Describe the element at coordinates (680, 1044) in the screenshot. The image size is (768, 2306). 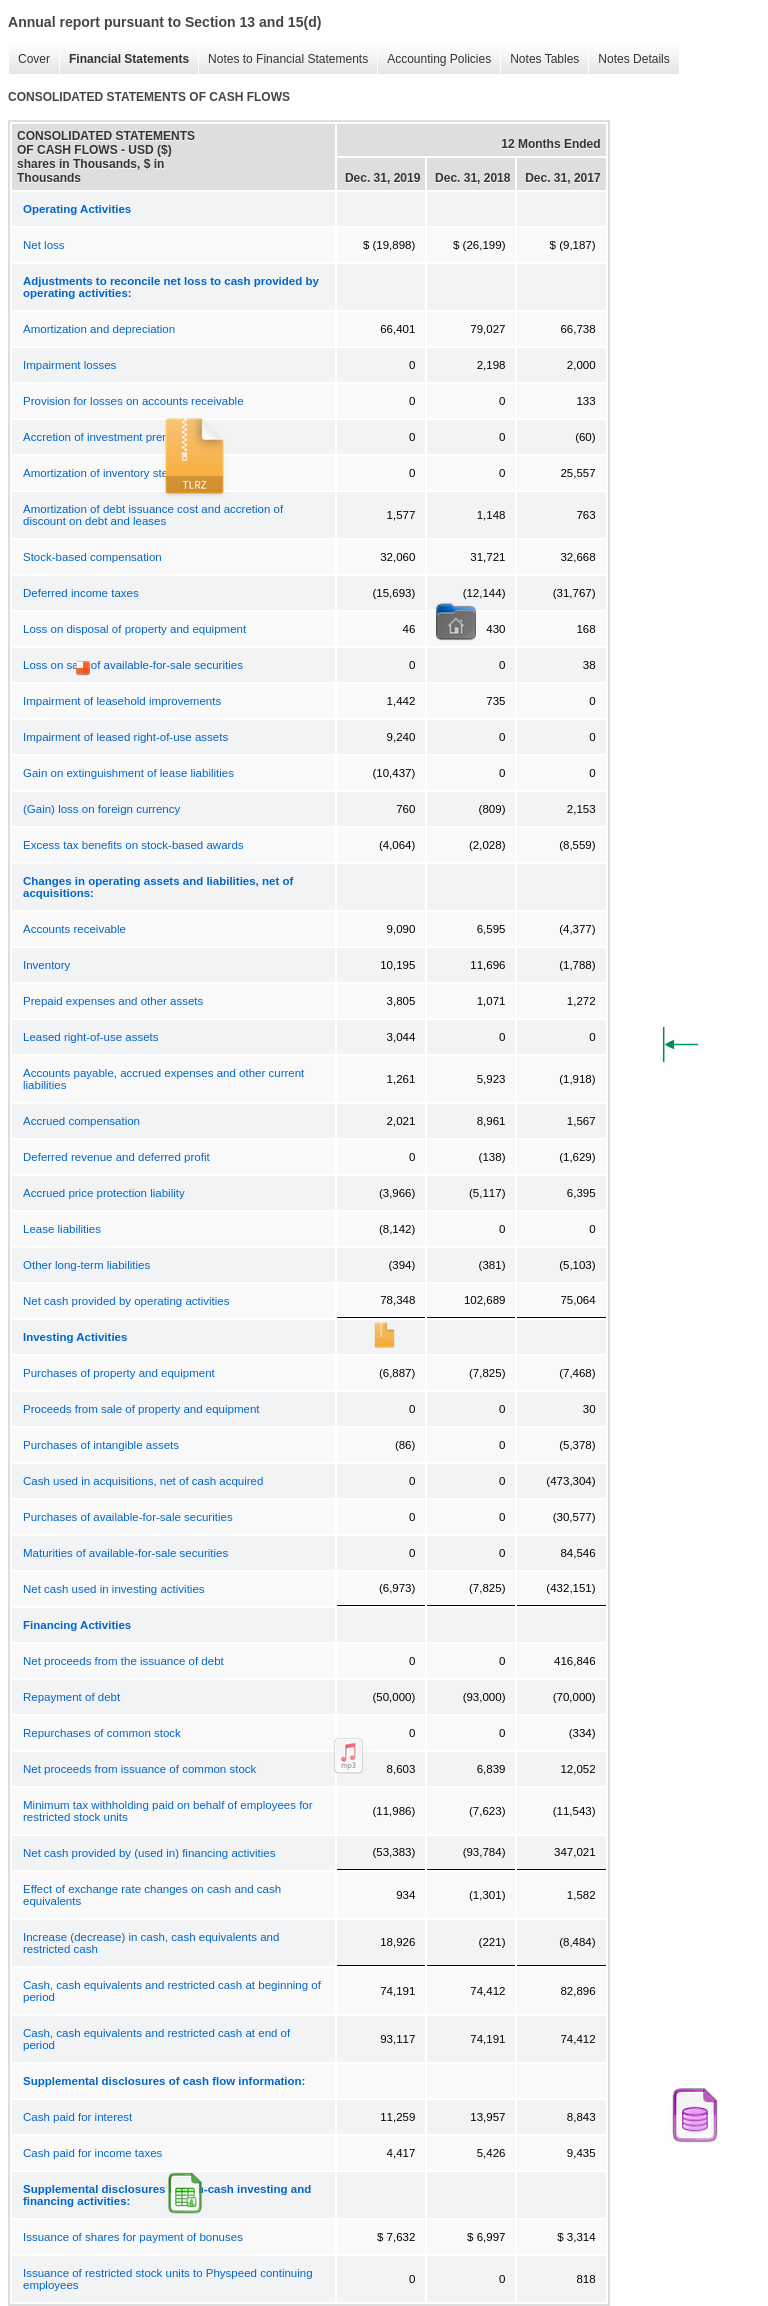
I see `go to the first item in a list or sequence` at that location.